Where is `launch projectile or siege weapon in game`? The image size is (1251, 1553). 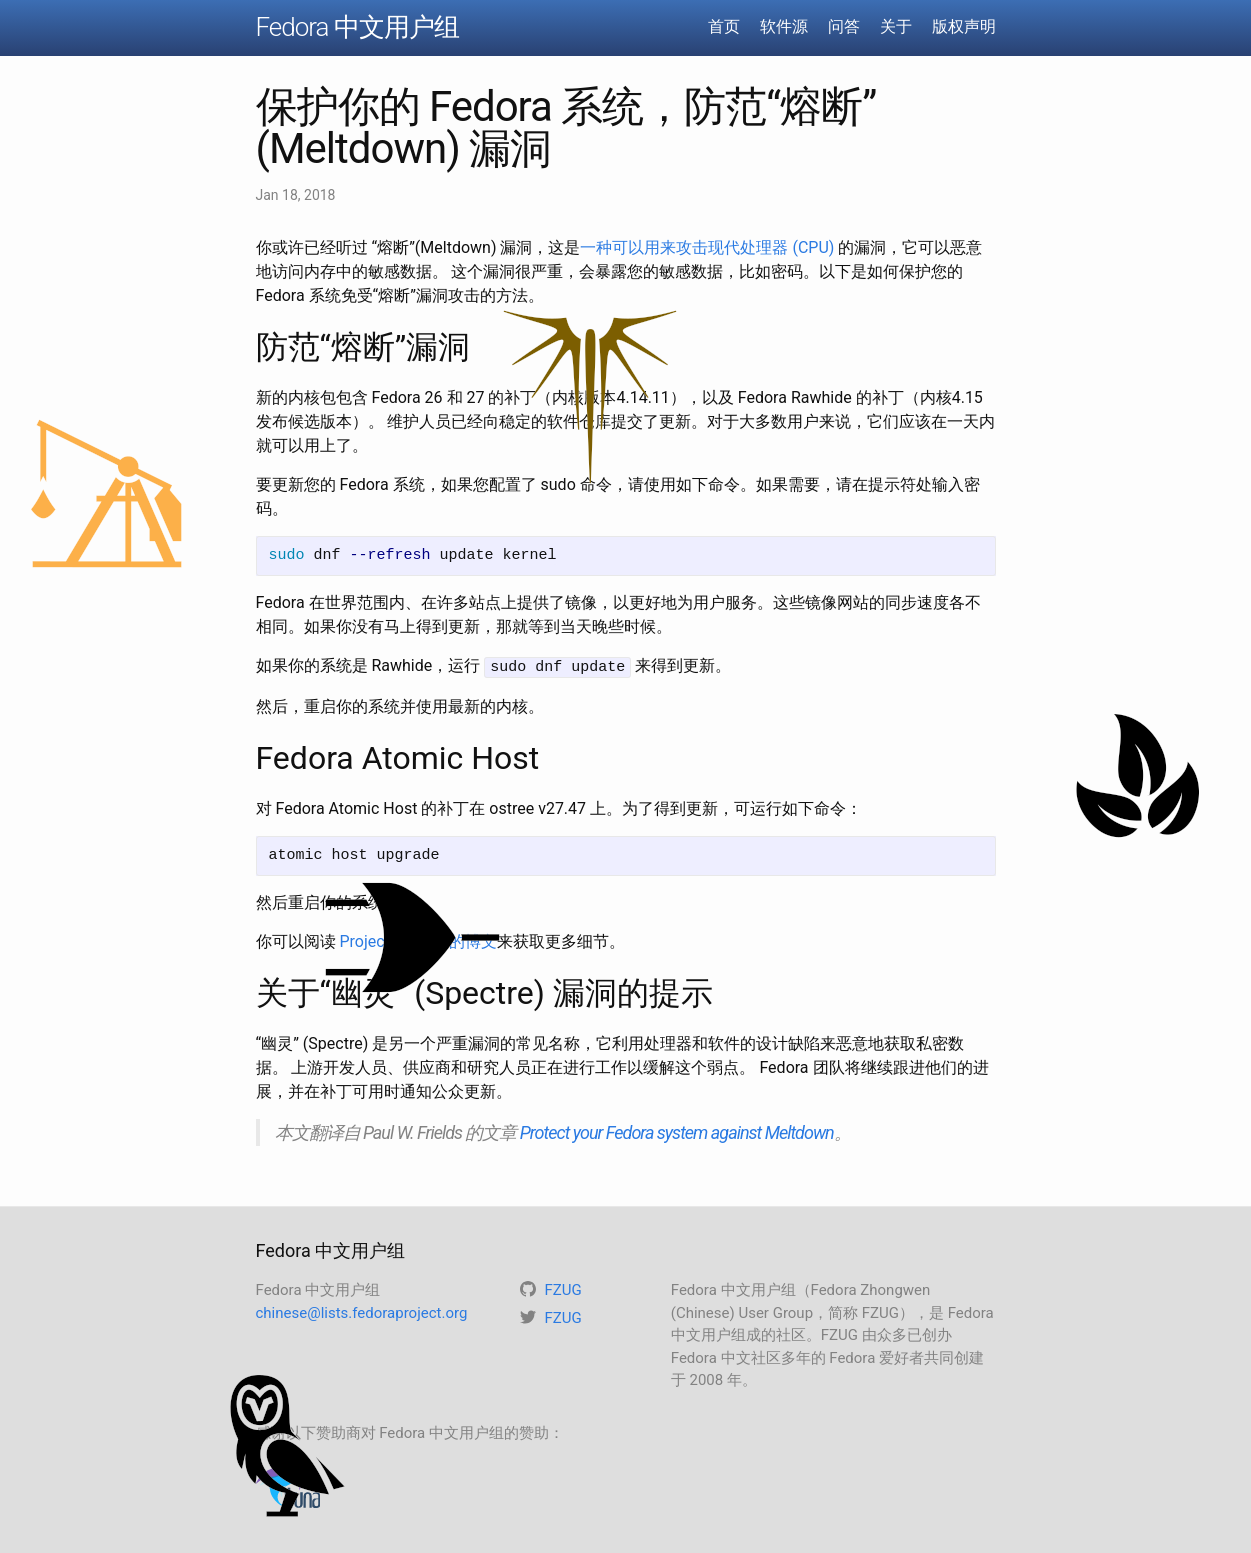 launch projectile or siege weapon in game is located at coordinates (107, 488).